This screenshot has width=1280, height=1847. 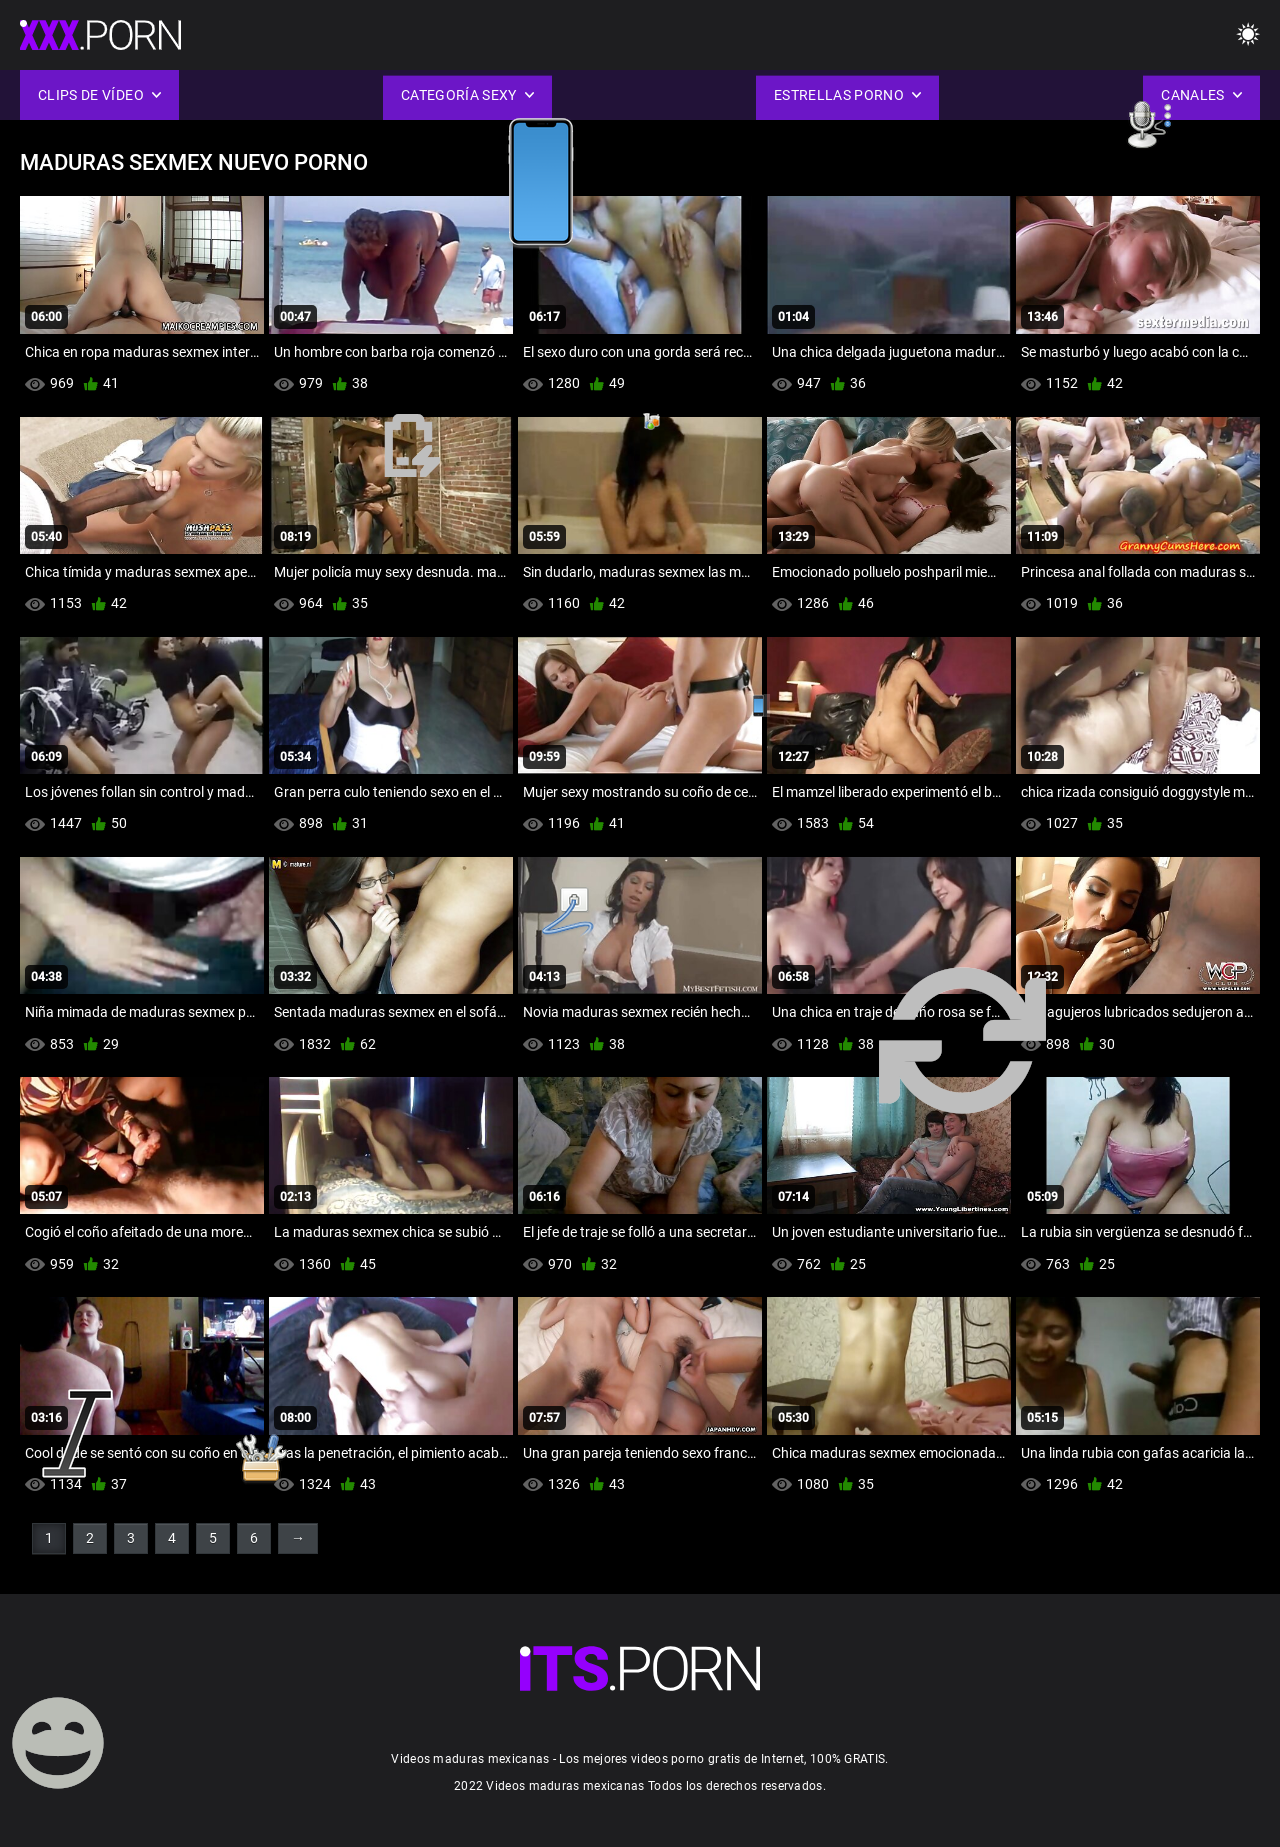 I want to click on apply italic formatting to selected text, so click(x=77, y=1433).